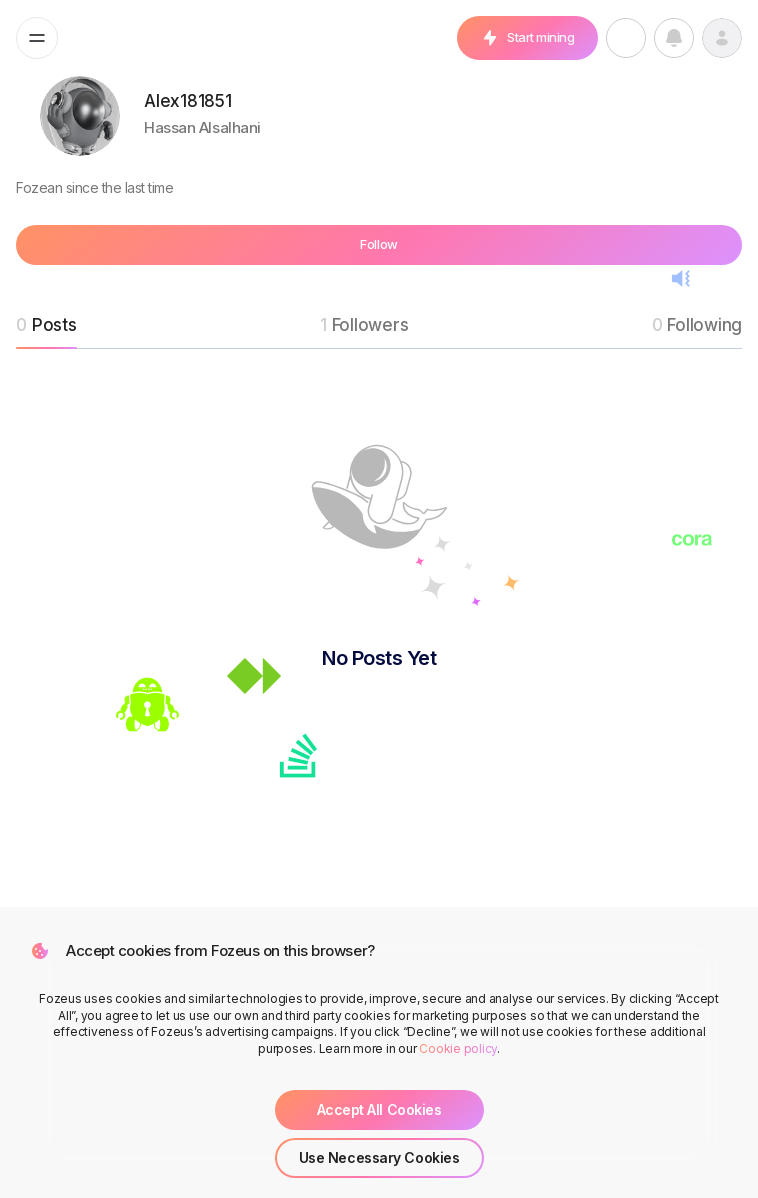 Image resolution: width=758 pixels, height=1198 pixels. I want to click on set device to vibrate mode, so click(681, 278).